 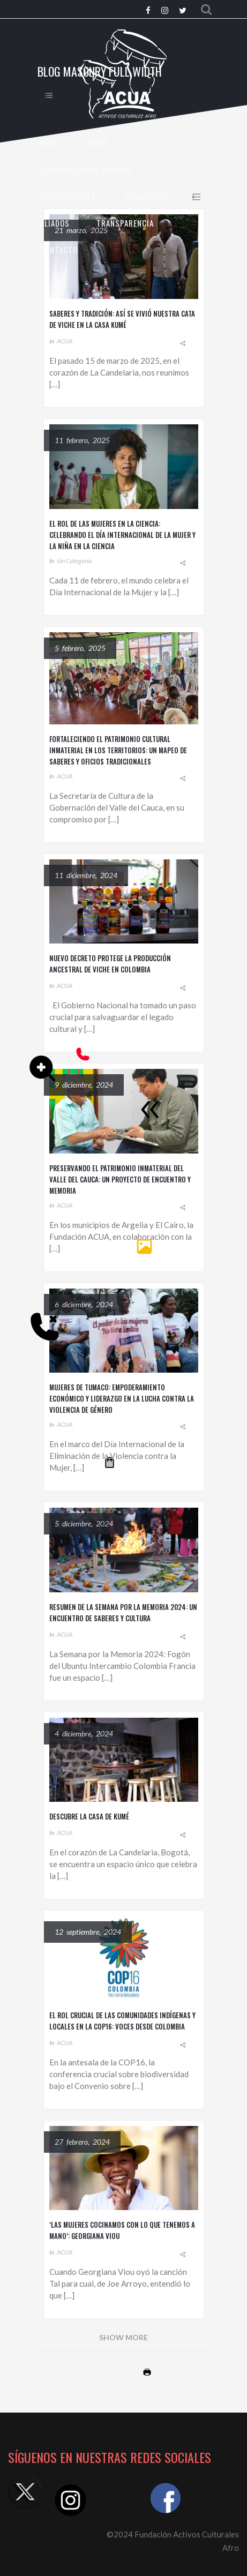 What do you see at coordinates (109, 1462) in the screenshot?
I see `view your shopping bag` at bounding box center [109, 1462].